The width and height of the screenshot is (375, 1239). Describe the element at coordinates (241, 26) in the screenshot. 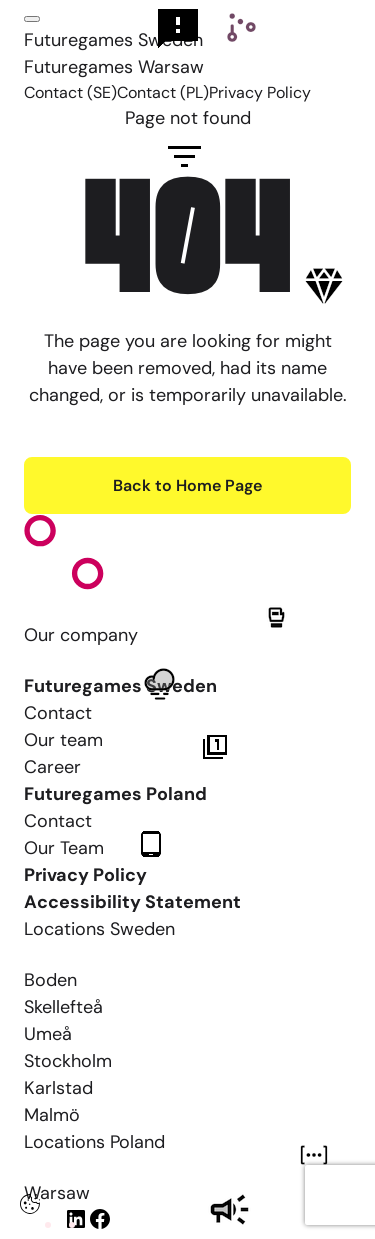

I see `view pull requests in merge queue` at that location.